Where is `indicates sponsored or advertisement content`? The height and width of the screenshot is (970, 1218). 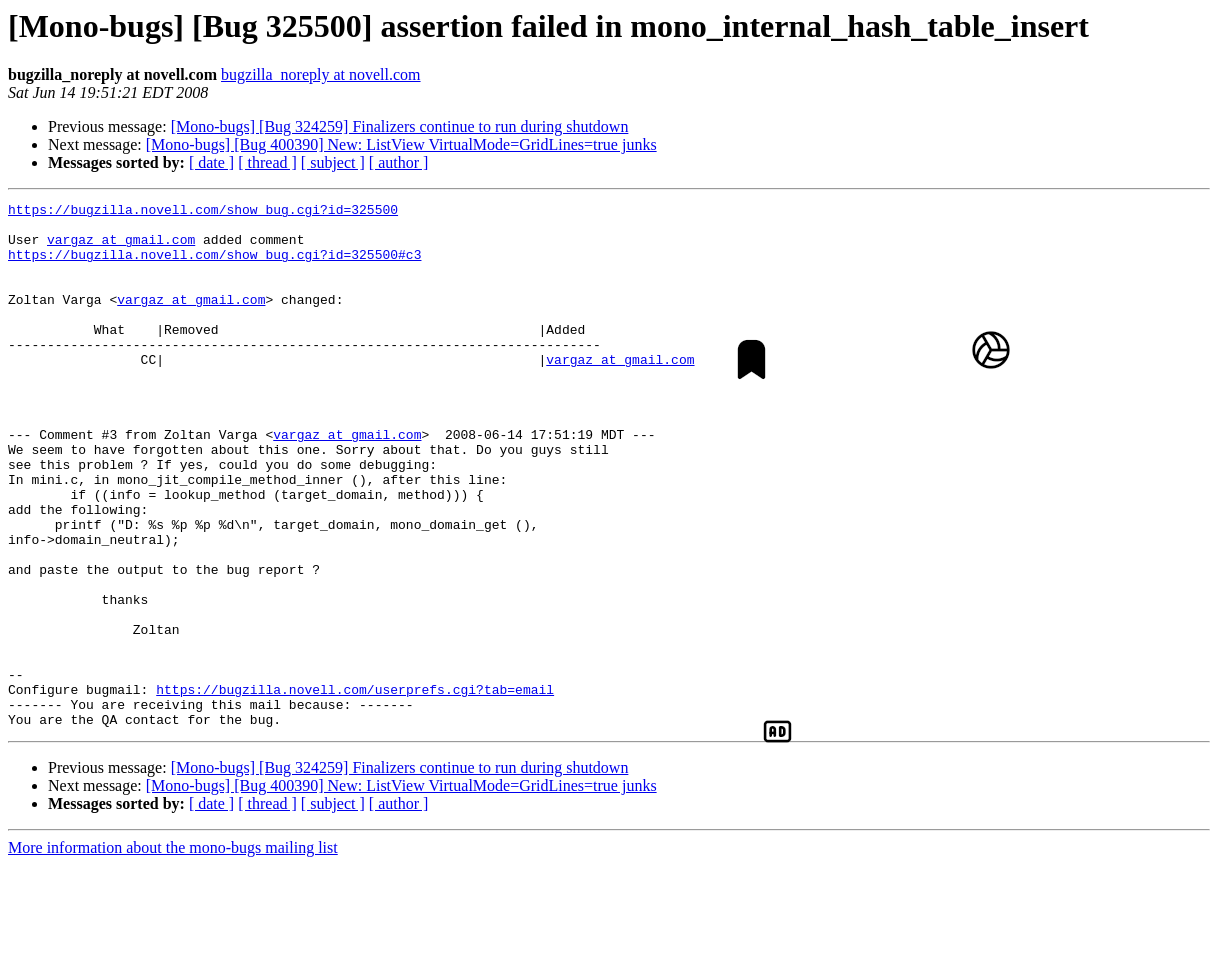
indicates sponsored or advertisement content is located at coordinates (777, 731).